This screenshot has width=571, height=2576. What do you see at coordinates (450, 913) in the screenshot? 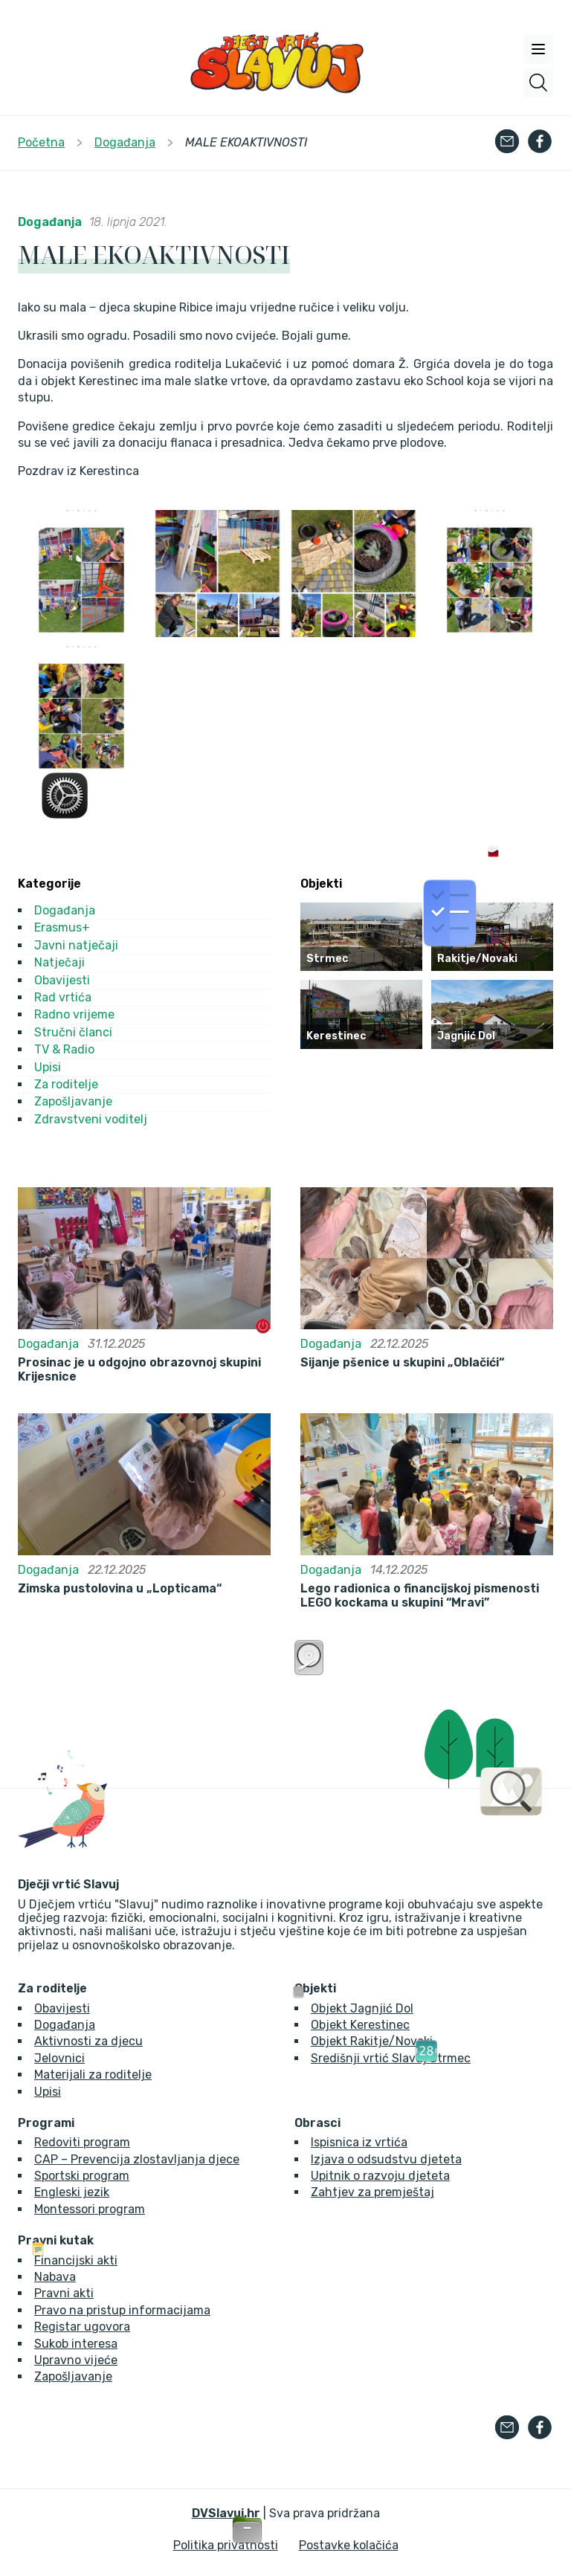
I see `open the to-do list app` at bounding box center [450, 913].